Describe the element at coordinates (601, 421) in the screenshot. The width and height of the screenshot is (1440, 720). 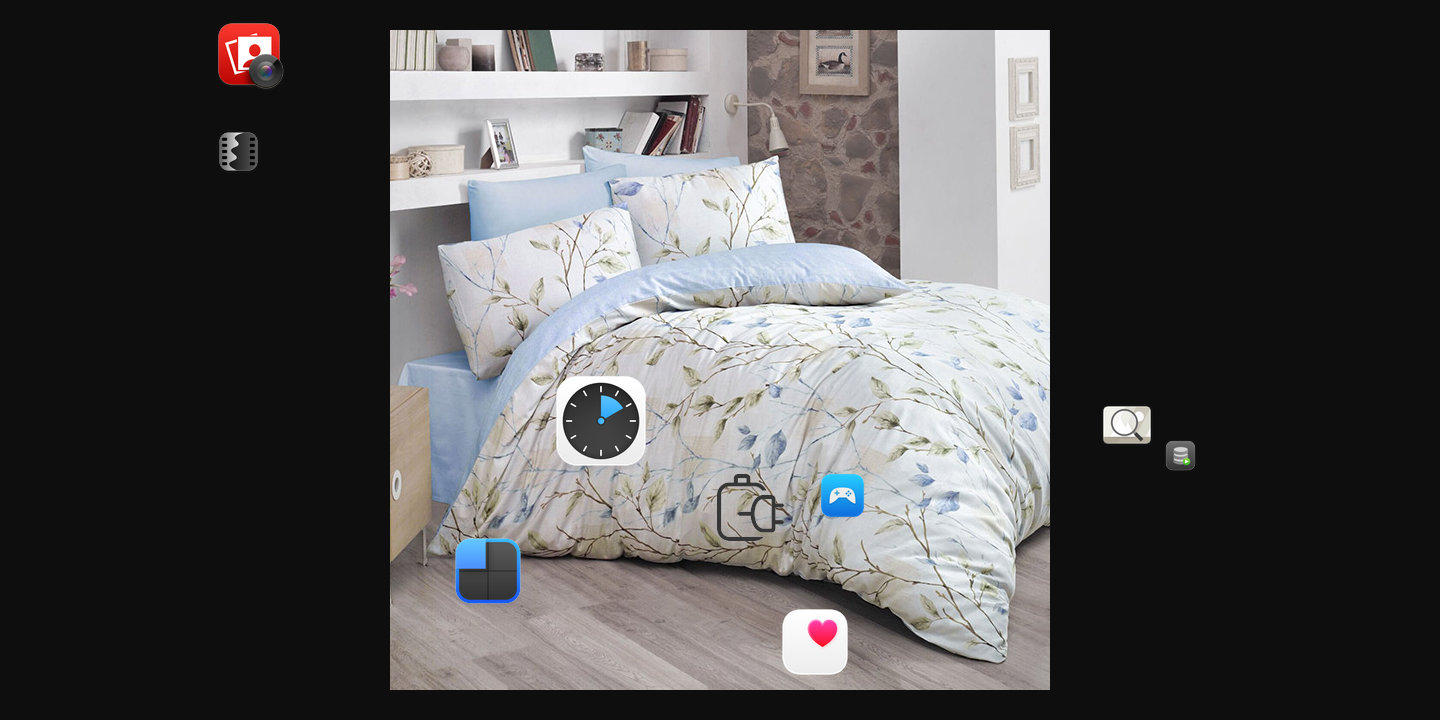
I see `open safe eyes app for screen break reminders` at that location.